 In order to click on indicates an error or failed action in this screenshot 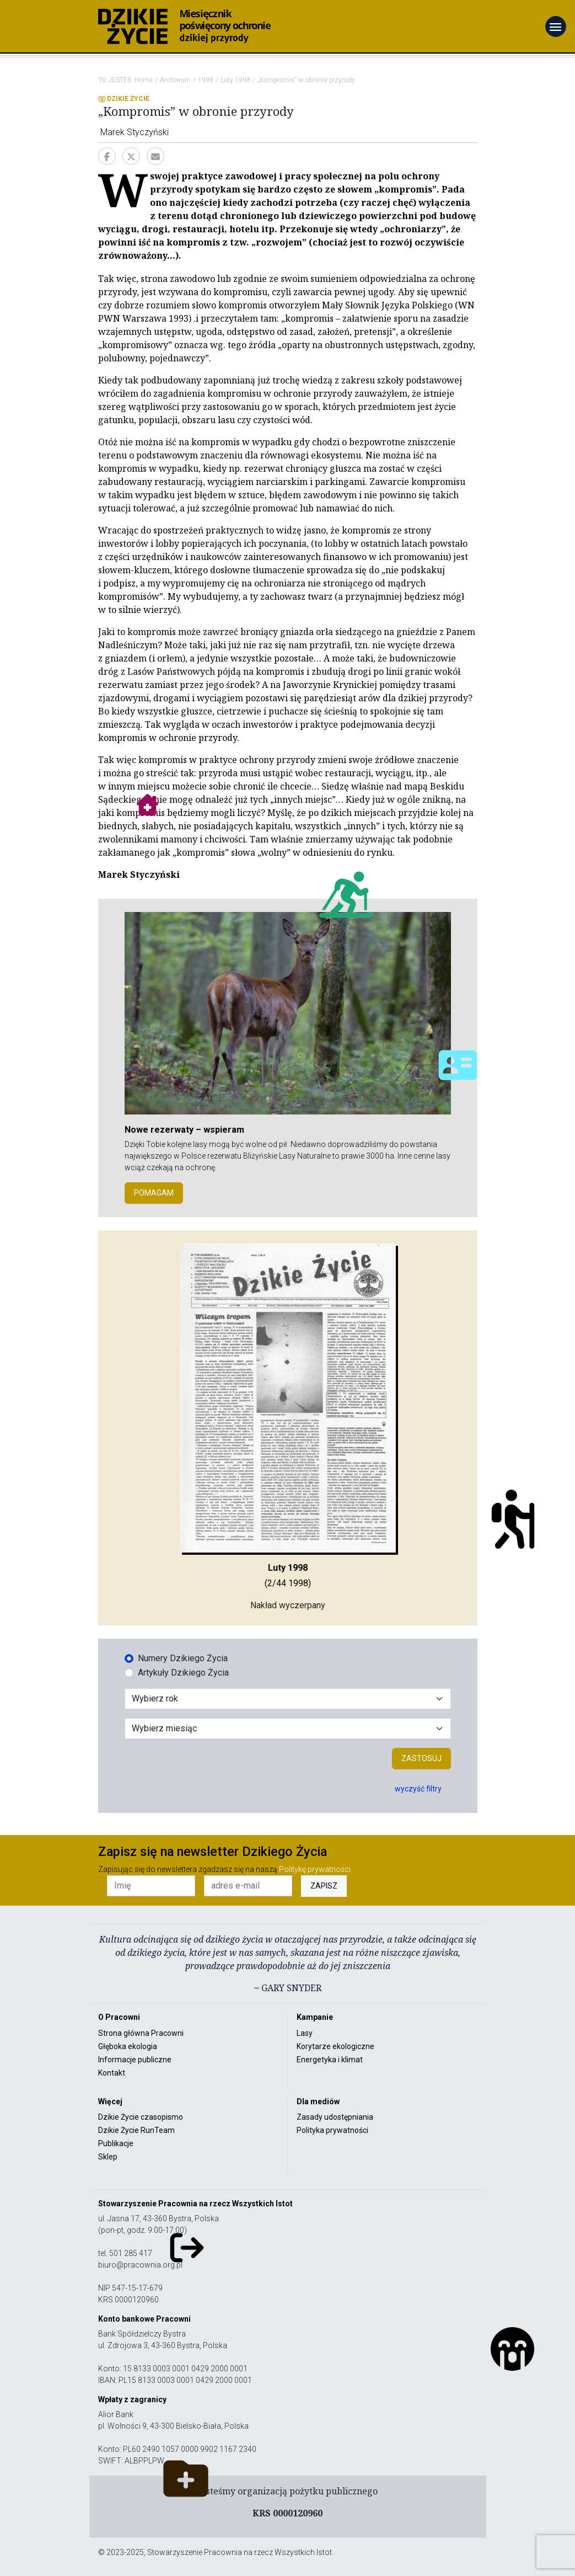, I will do `click(512, 2349)`.